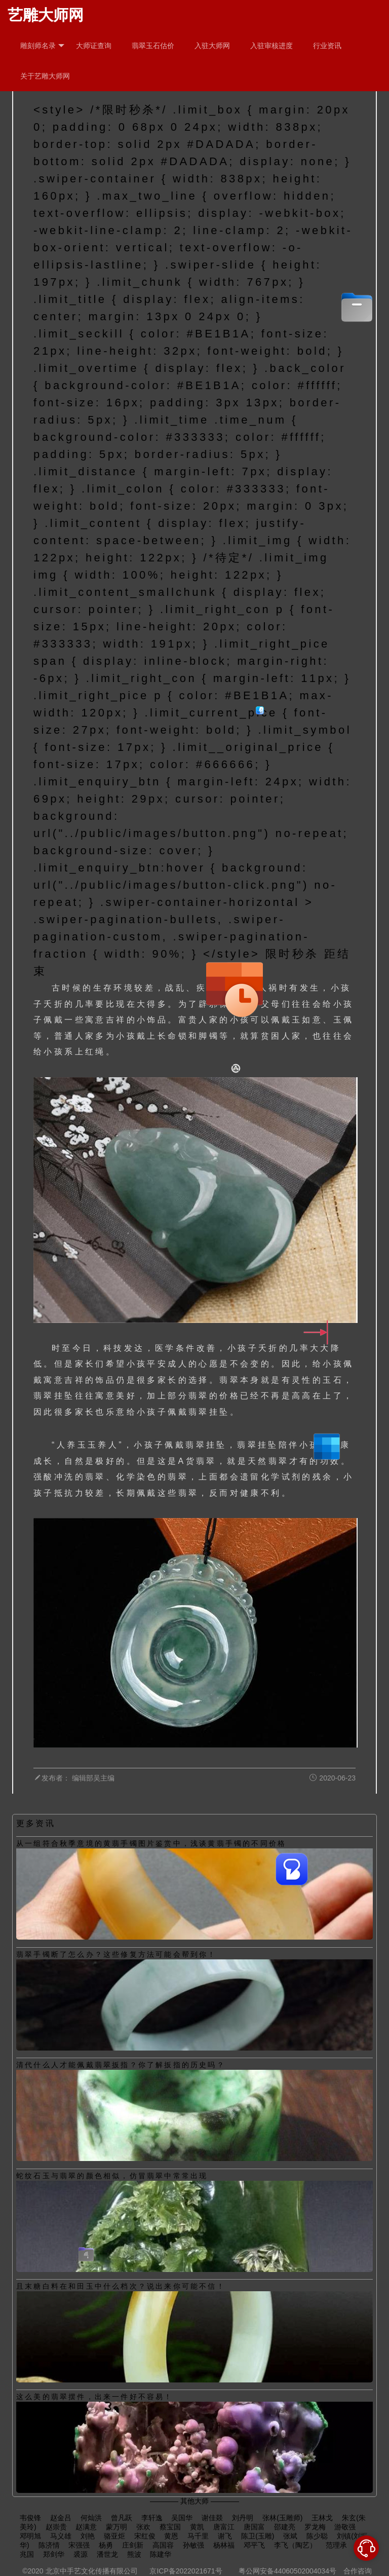  What do you see at coordinates (327, 1447) in the screenshot?
I see `open the calendar app` at bounding box center [327, 1447].